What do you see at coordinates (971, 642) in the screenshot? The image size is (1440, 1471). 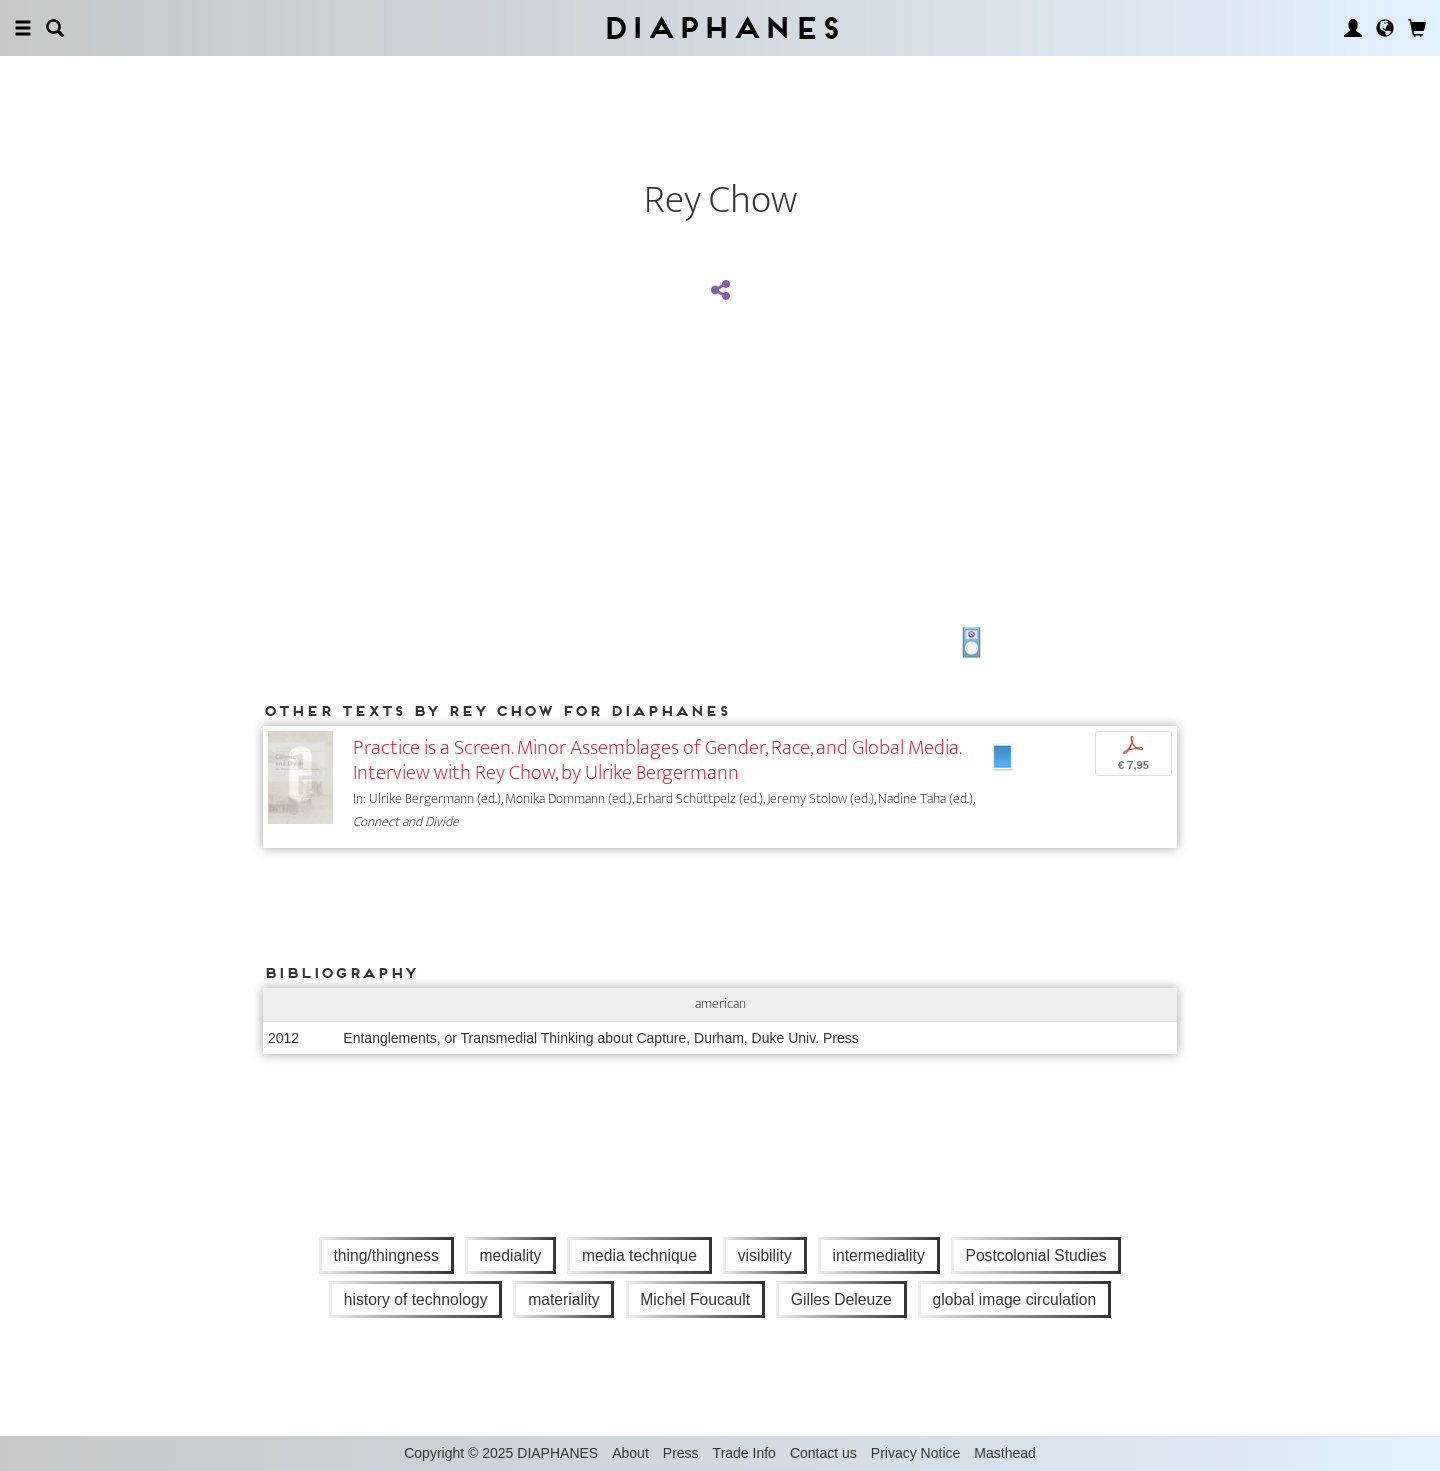 I see `iPod mini device not connected or unavailable` at bounding box center [971, 642].